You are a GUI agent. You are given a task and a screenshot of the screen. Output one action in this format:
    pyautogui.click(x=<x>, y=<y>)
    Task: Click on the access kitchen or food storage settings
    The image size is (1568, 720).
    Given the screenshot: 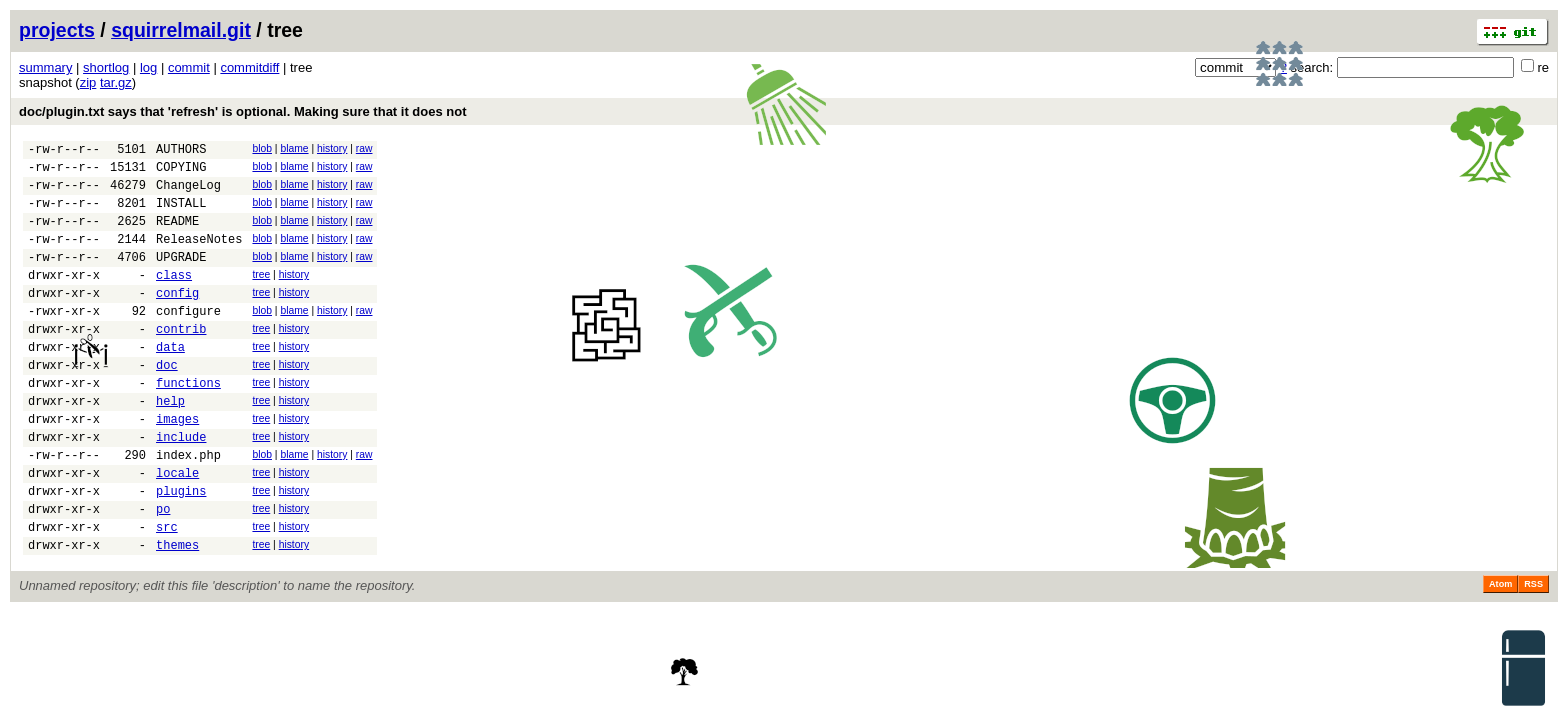 What is the action you would take?
    pyautogui.click(x=1523, y=666)
    